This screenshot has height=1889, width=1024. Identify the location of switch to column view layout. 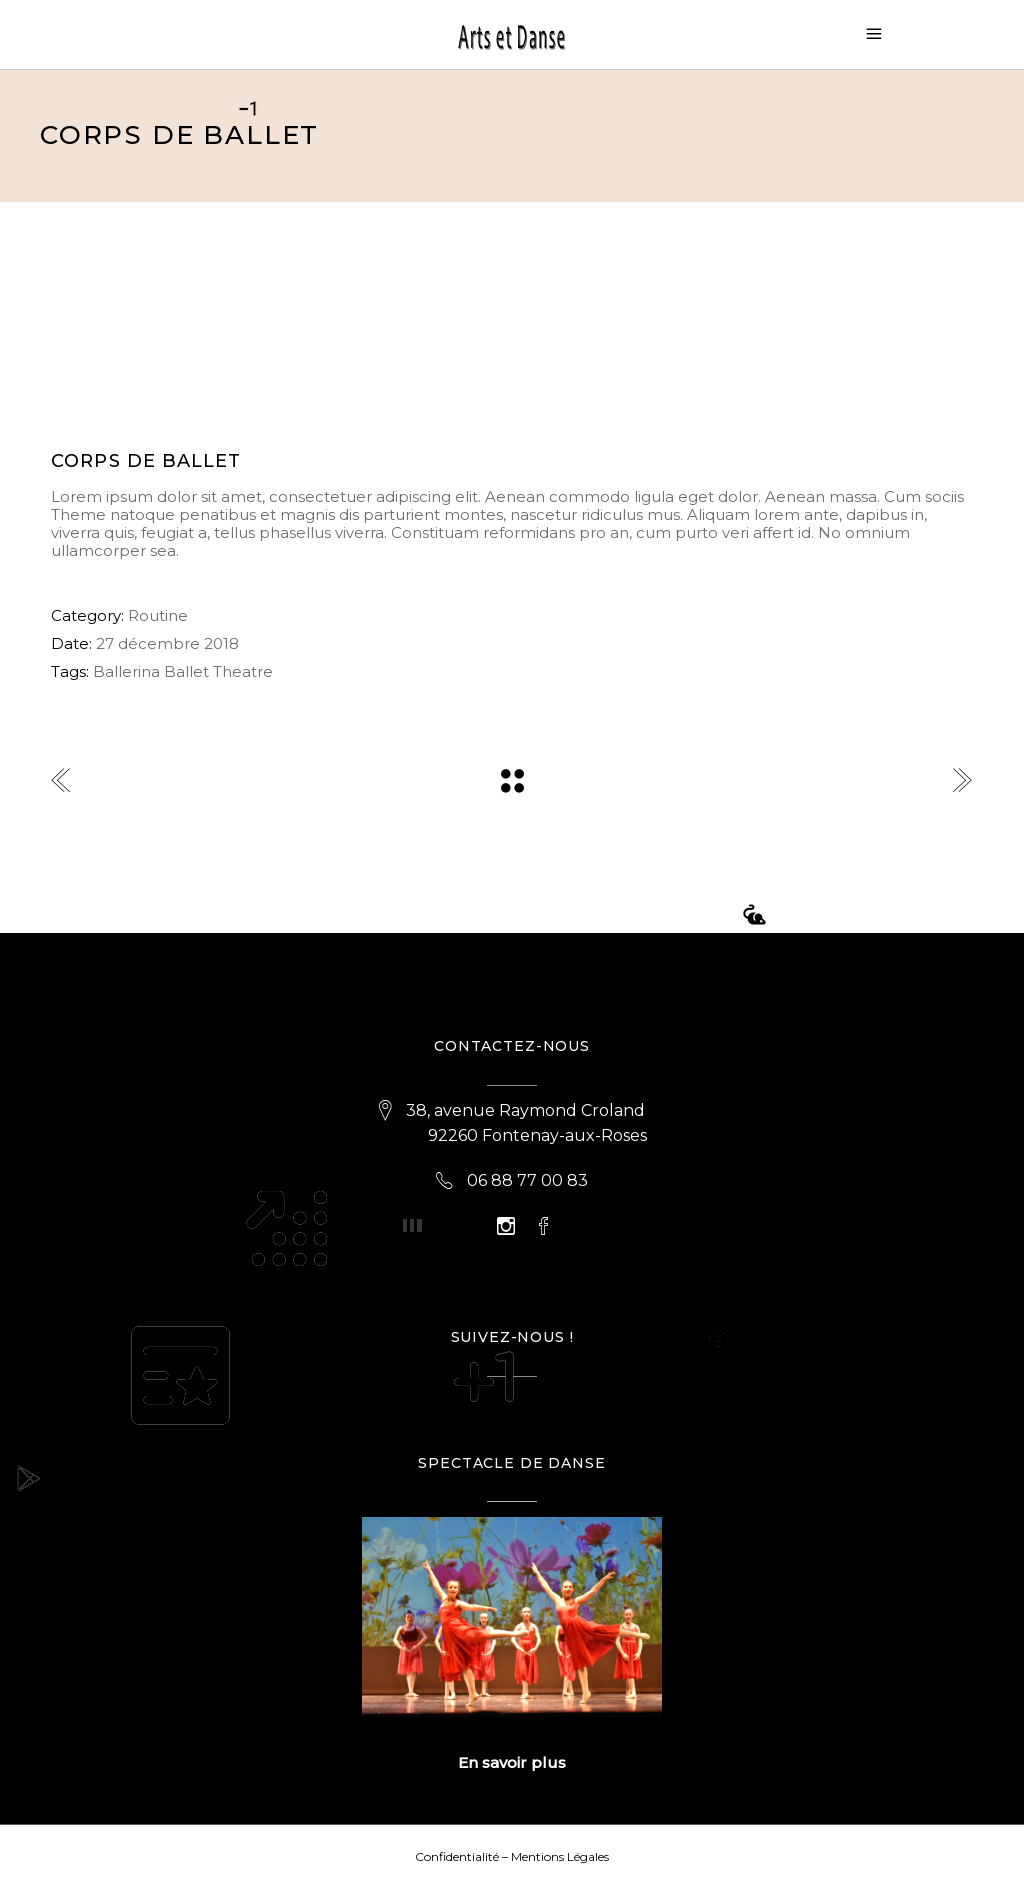
(411, 1226).